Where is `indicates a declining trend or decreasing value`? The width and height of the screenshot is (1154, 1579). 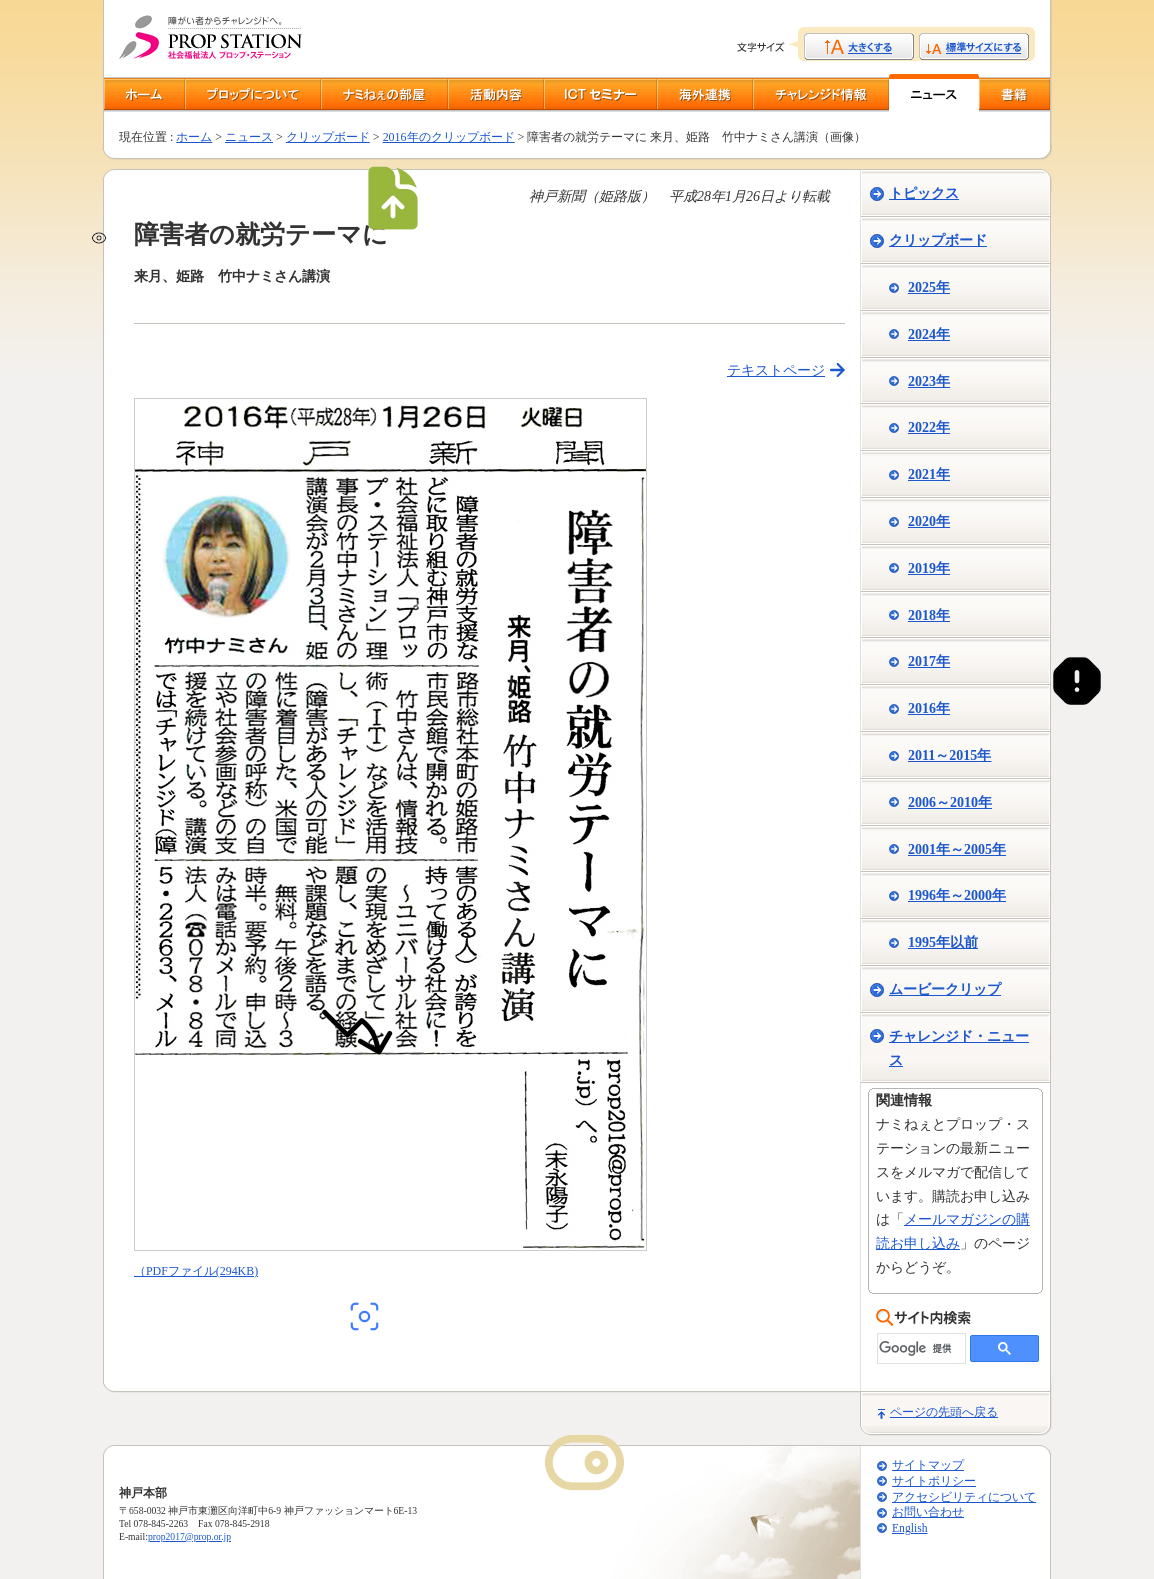
indicates a declining trend or decreasing value is located at coordinates (357, 1032).